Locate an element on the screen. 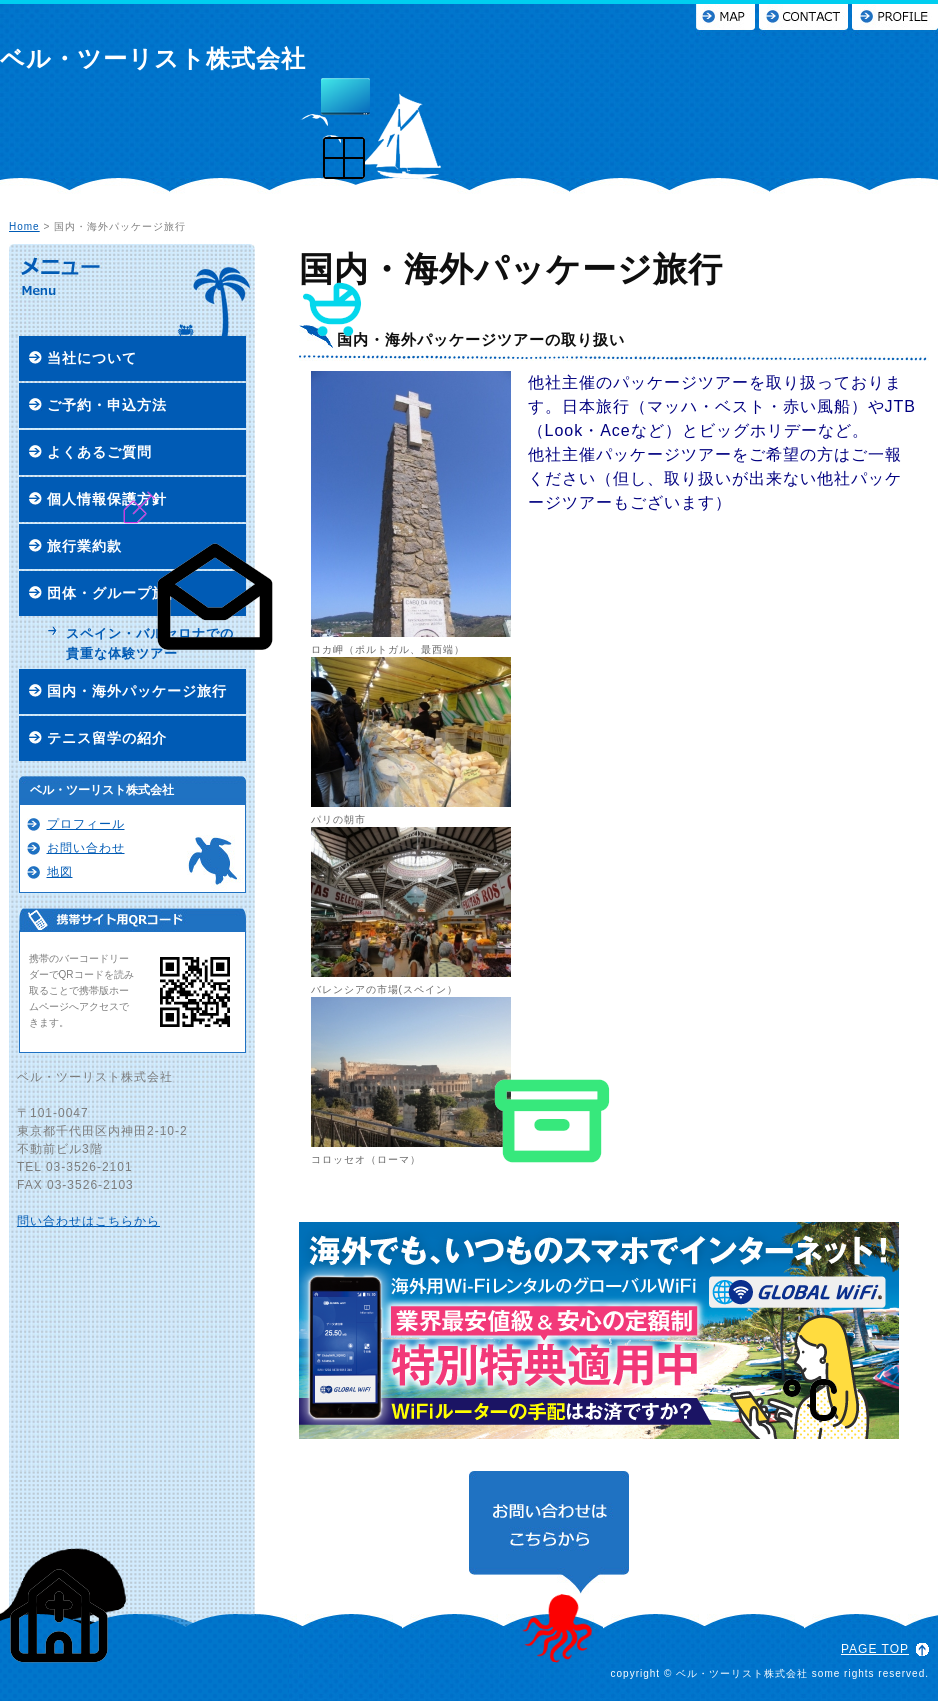 Image resolution: width=938 pixels, height=1701 pixels. view desktop or return to home screen is located at coordinates (345, 96).